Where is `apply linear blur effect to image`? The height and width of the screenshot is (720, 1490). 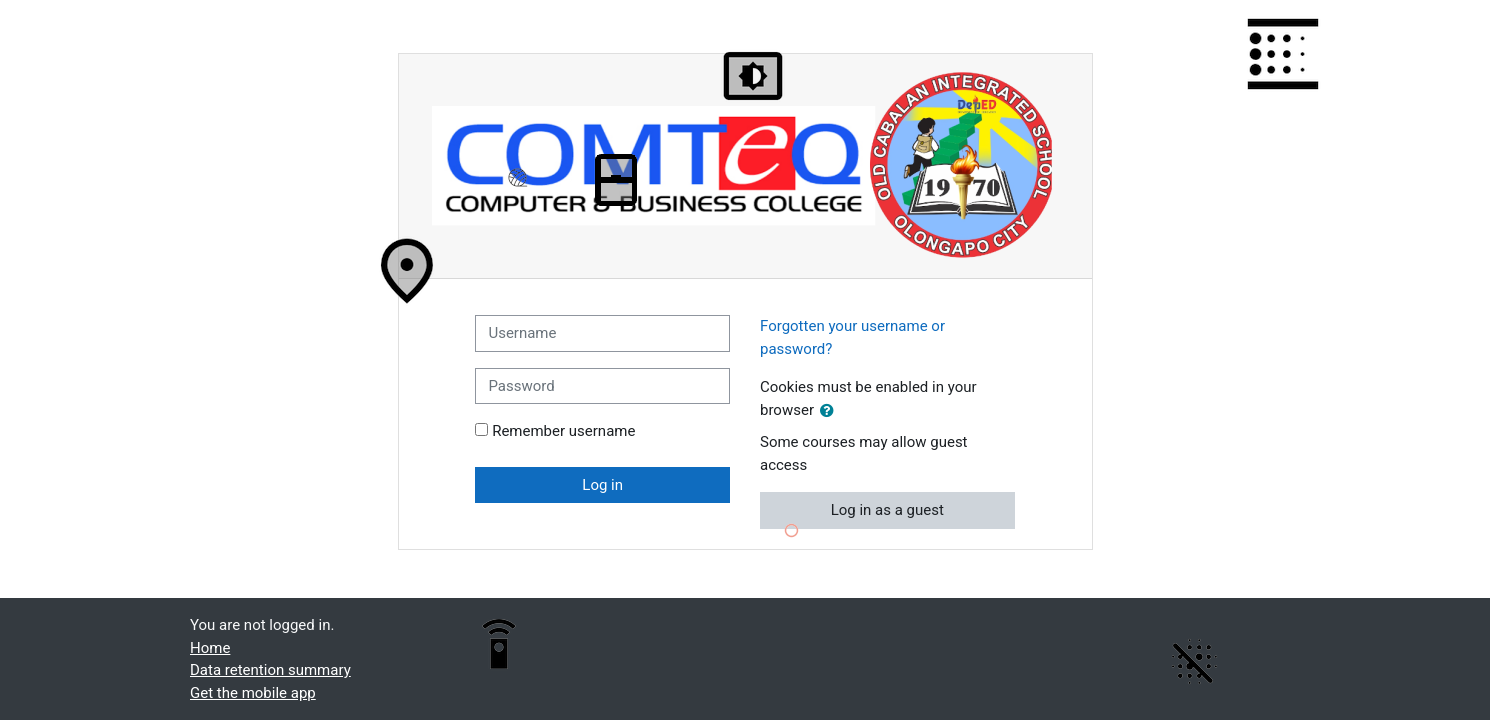
apply linear blur effect to image is located at coordinates (1283, 54).